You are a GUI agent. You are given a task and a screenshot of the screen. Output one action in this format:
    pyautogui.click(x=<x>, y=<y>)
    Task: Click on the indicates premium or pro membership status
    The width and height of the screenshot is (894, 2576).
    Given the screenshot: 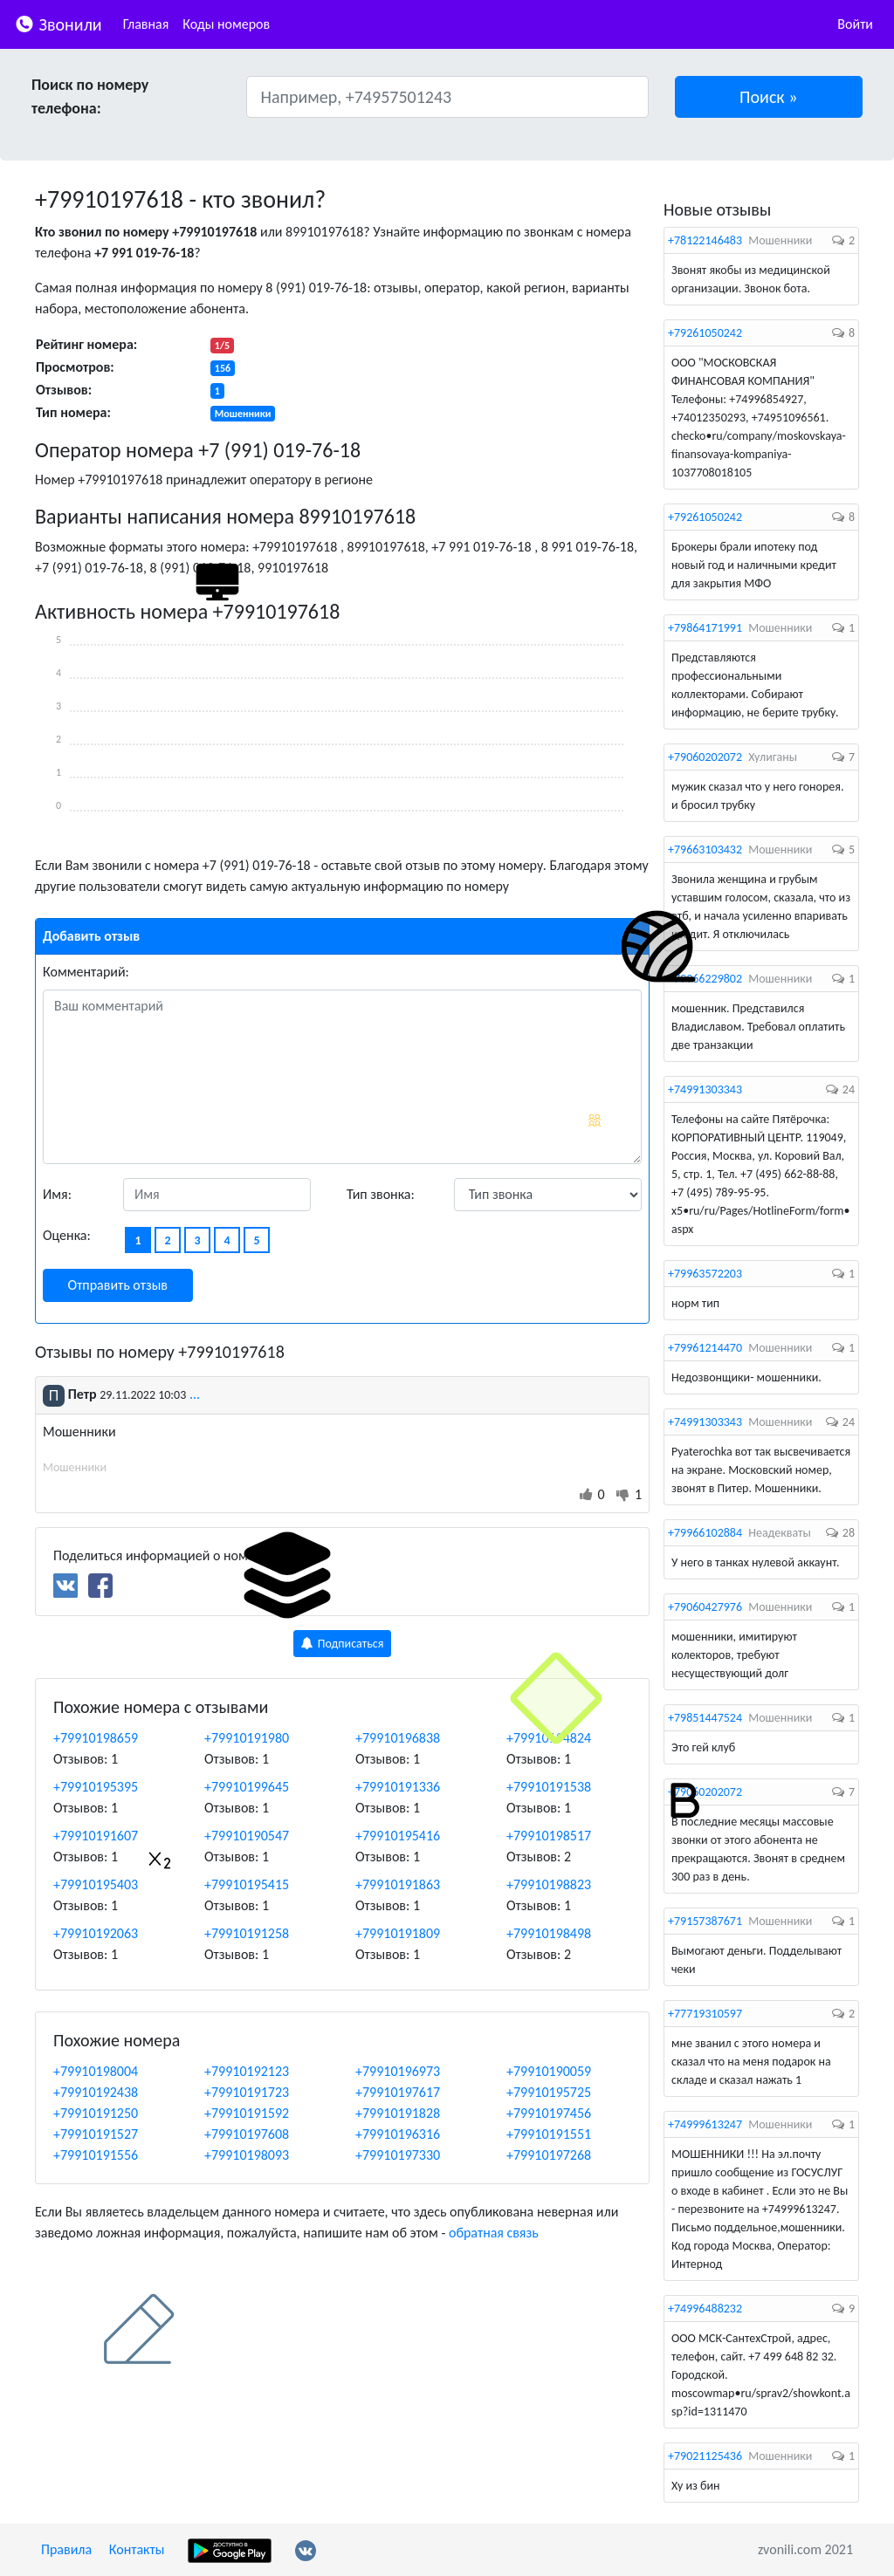 What is the action you would take?
    pyautogui.click(x=556, y=1698)
    